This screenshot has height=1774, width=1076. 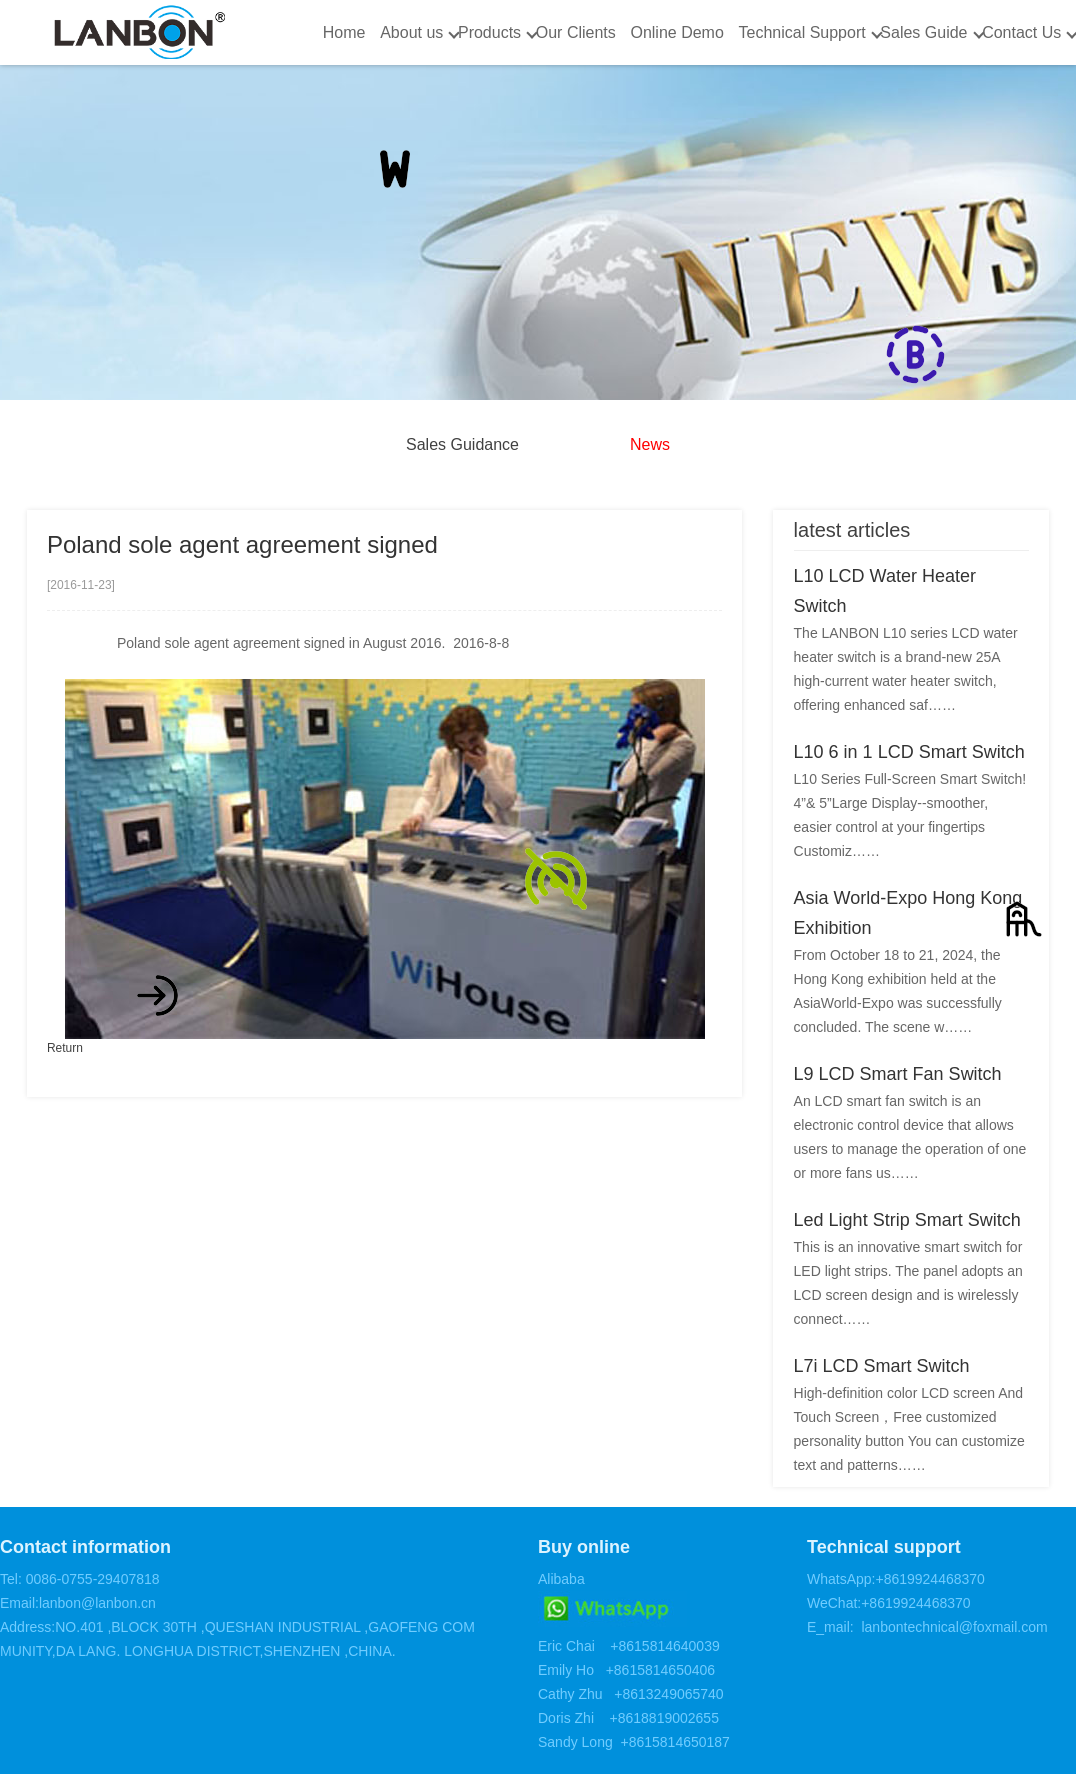 What do you see at coordinates (1024, 919) in the screenshot?
I see `access playground or outdoor equipment information` at bounding box center [1024, 919].